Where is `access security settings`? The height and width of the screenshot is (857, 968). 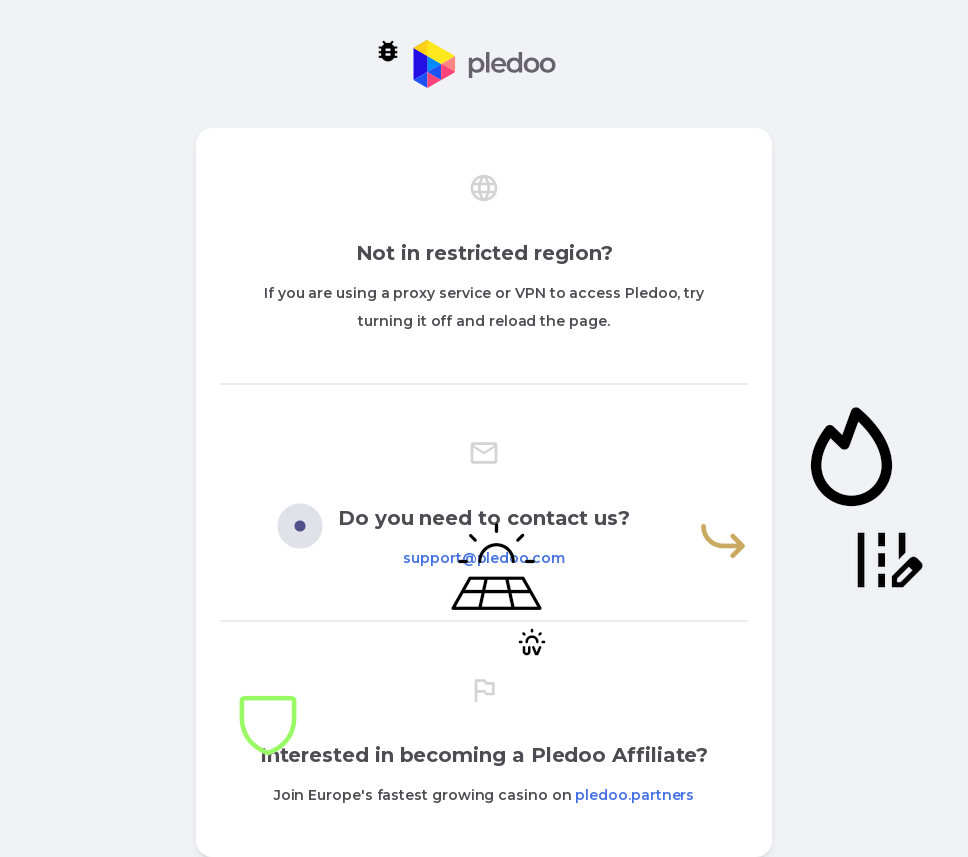
access security settings is located at coordinates (268, 722).